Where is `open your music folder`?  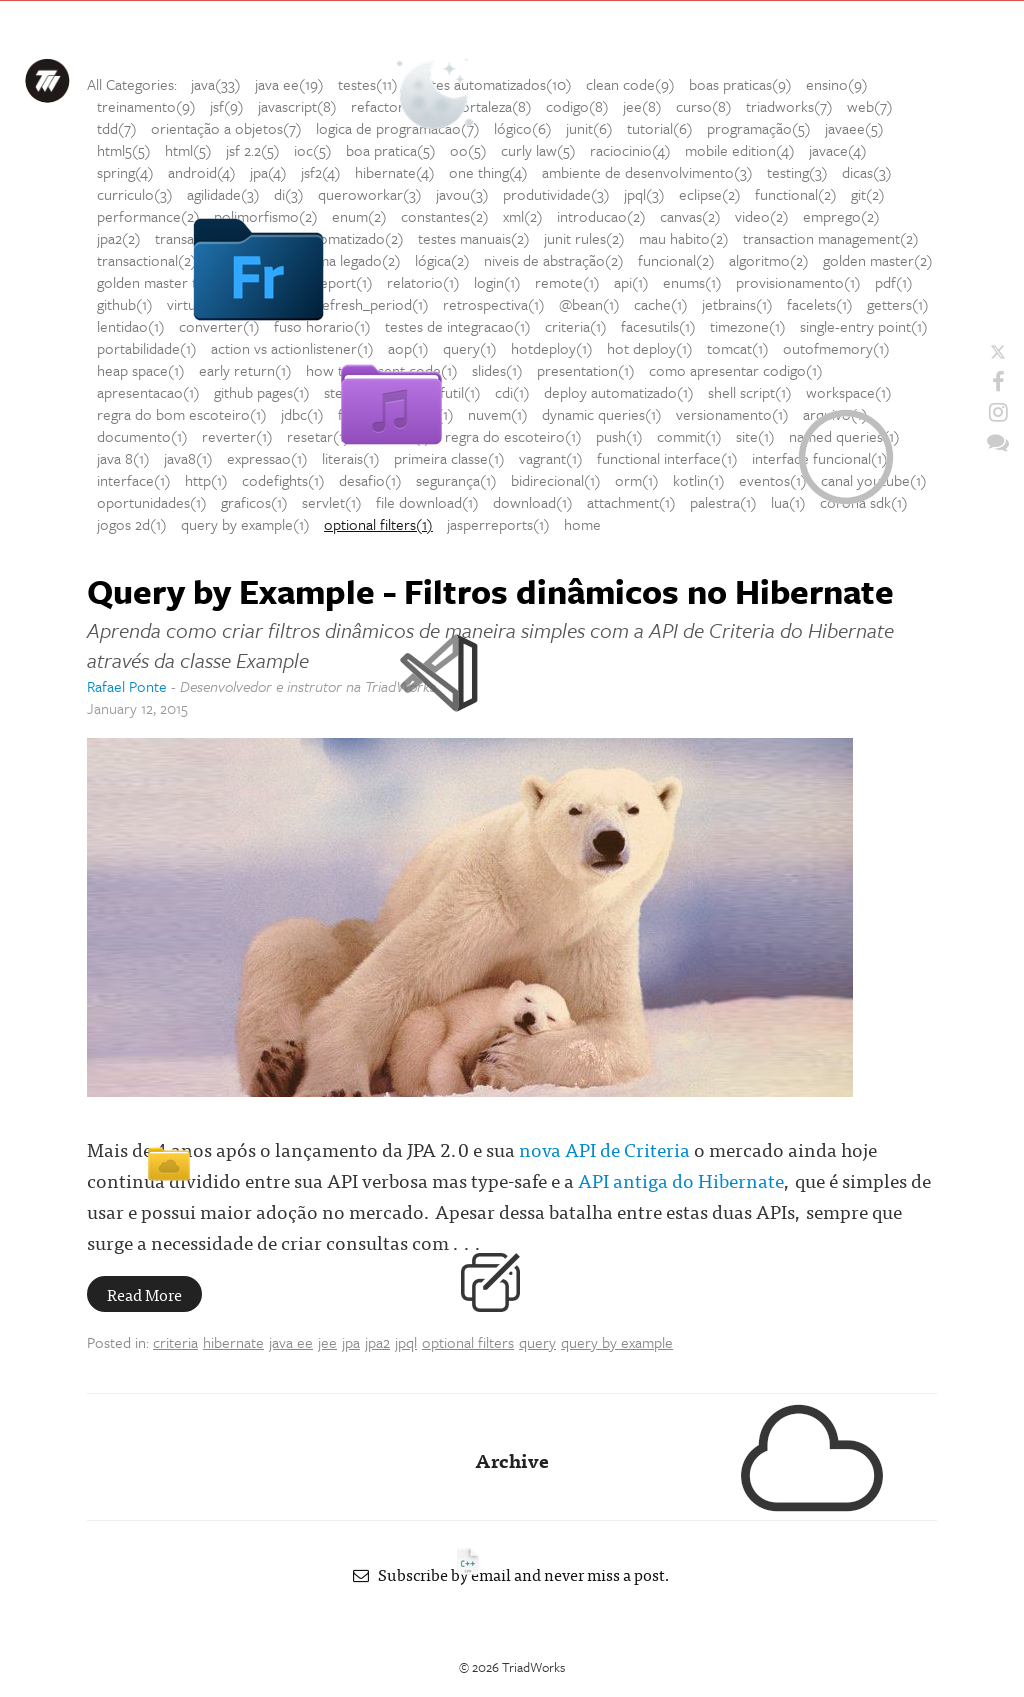
open your music folder is located at coordinates (391, 404).